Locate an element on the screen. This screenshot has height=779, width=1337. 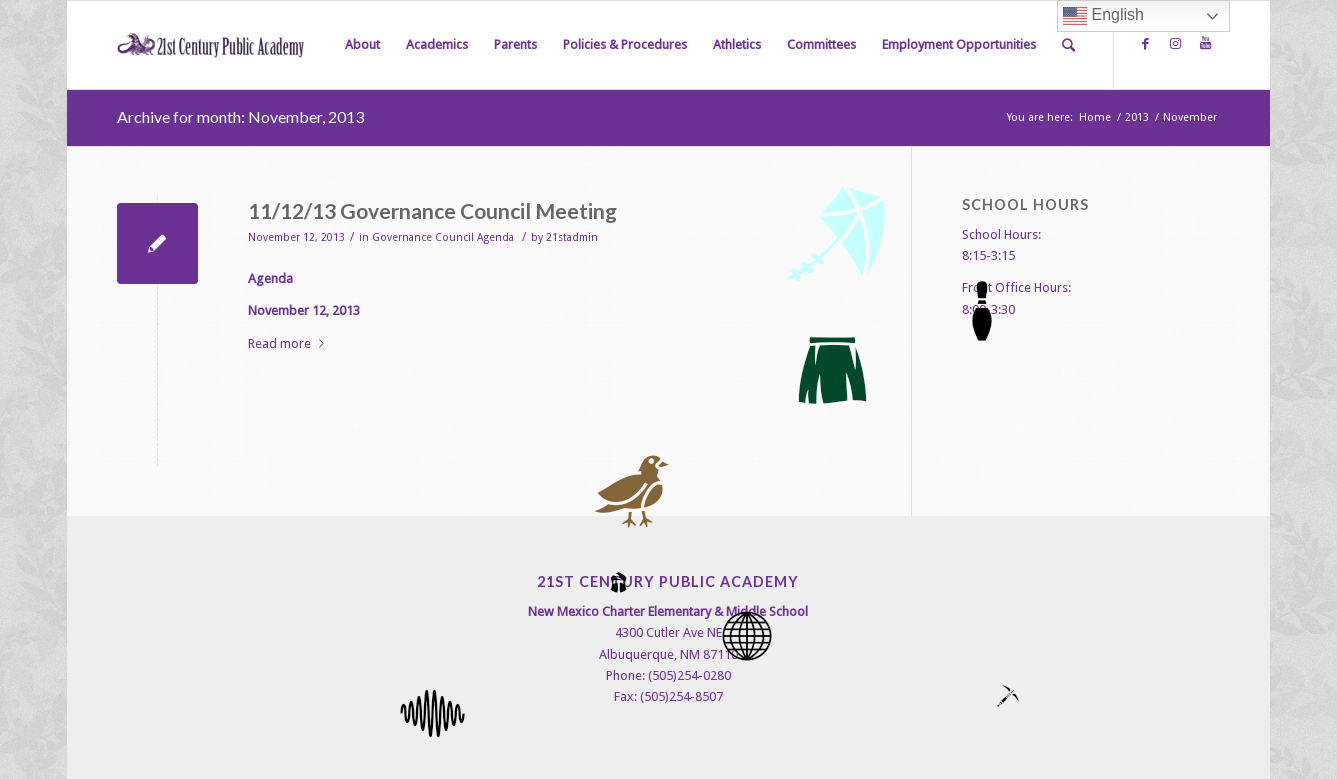
select war pick weapon in game inventory is located at coordinates (1008, 696).